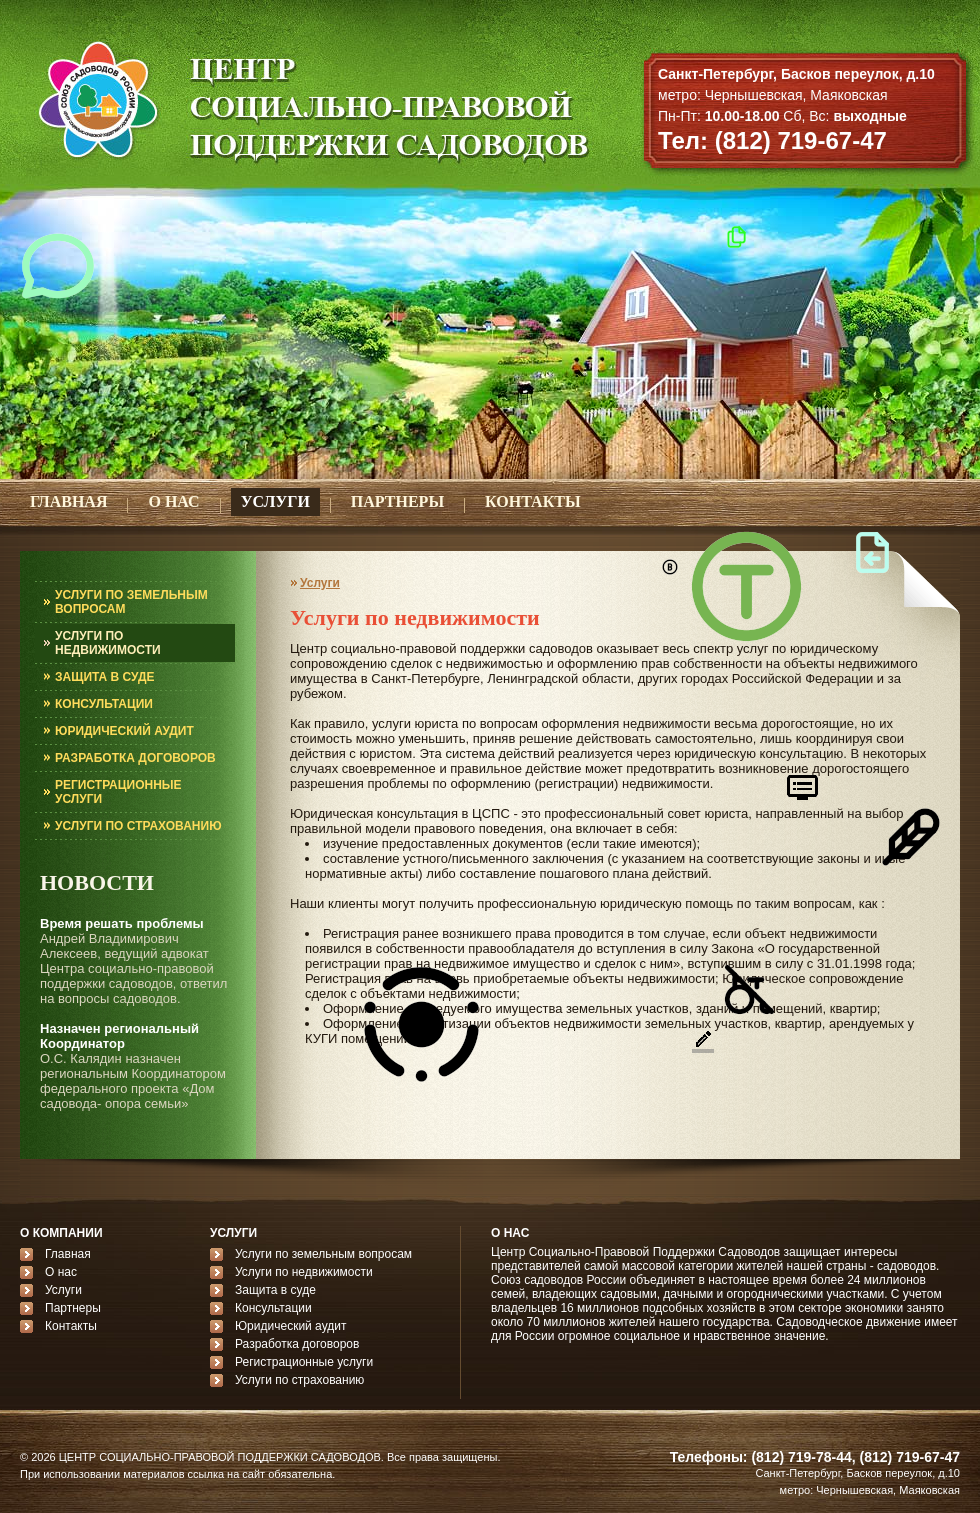 This screenshot has height=1513, width=980. I want to click on edit or change border color, so click(703, 1042).